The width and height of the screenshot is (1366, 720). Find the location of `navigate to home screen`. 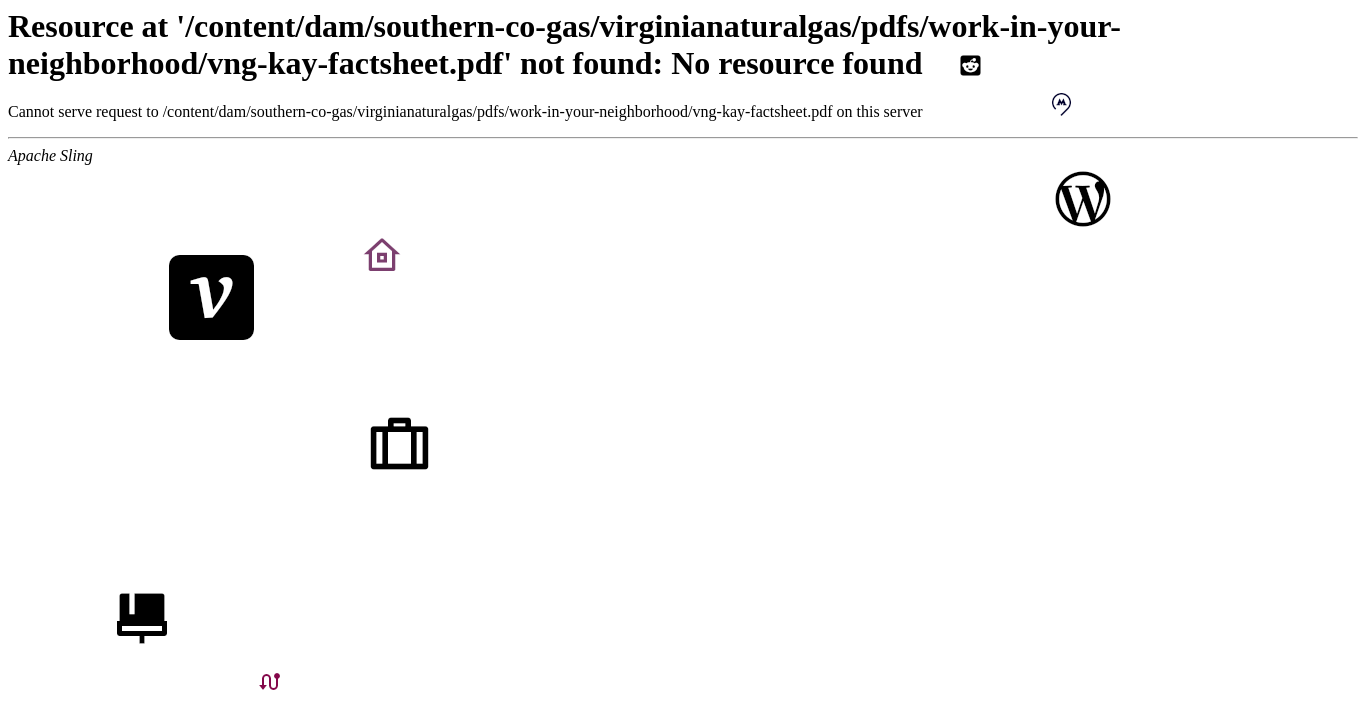

navigate to home screen is located at coordinates (382, 256).